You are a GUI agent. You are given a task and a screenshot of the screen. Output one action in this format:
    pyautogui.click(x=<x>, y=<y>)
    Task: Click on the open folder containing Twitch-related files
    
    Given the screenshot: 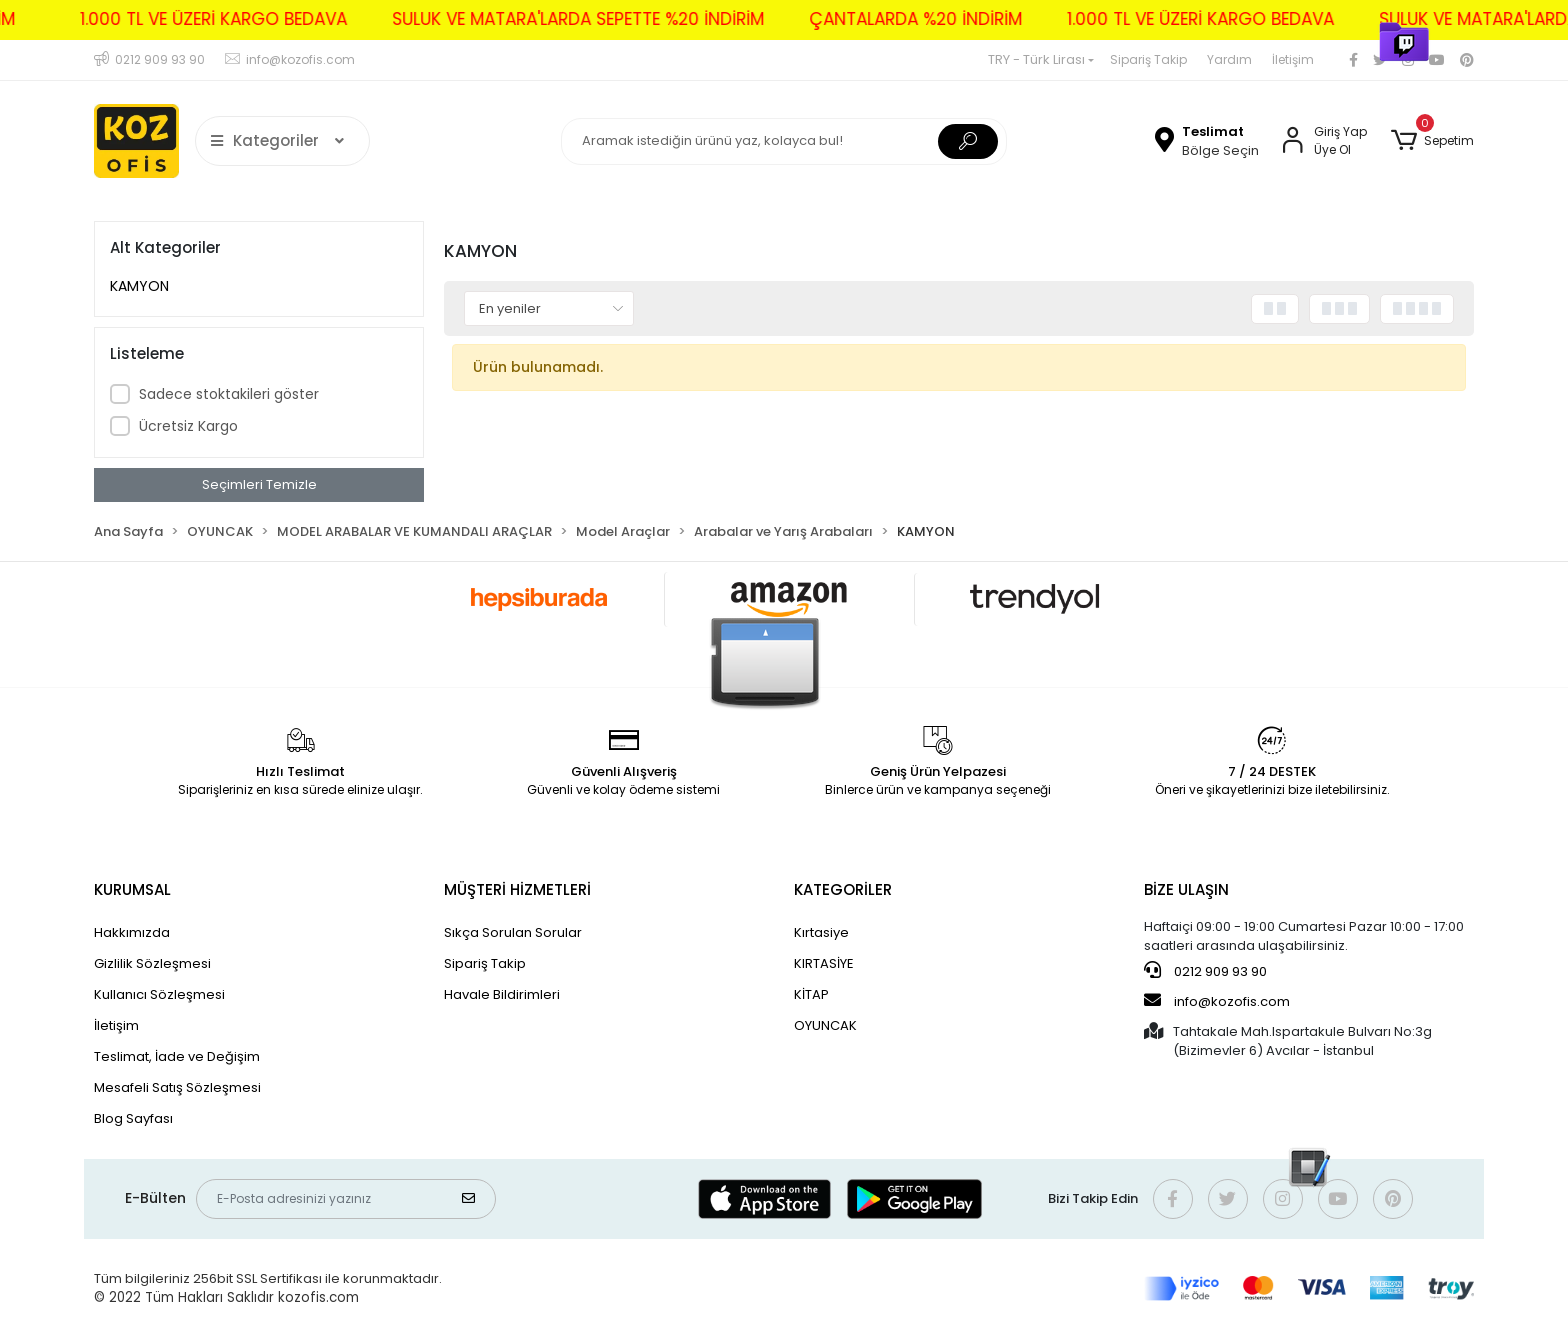 What is the action you would take?
    pyautogui.click(x=1404, y=43)
    